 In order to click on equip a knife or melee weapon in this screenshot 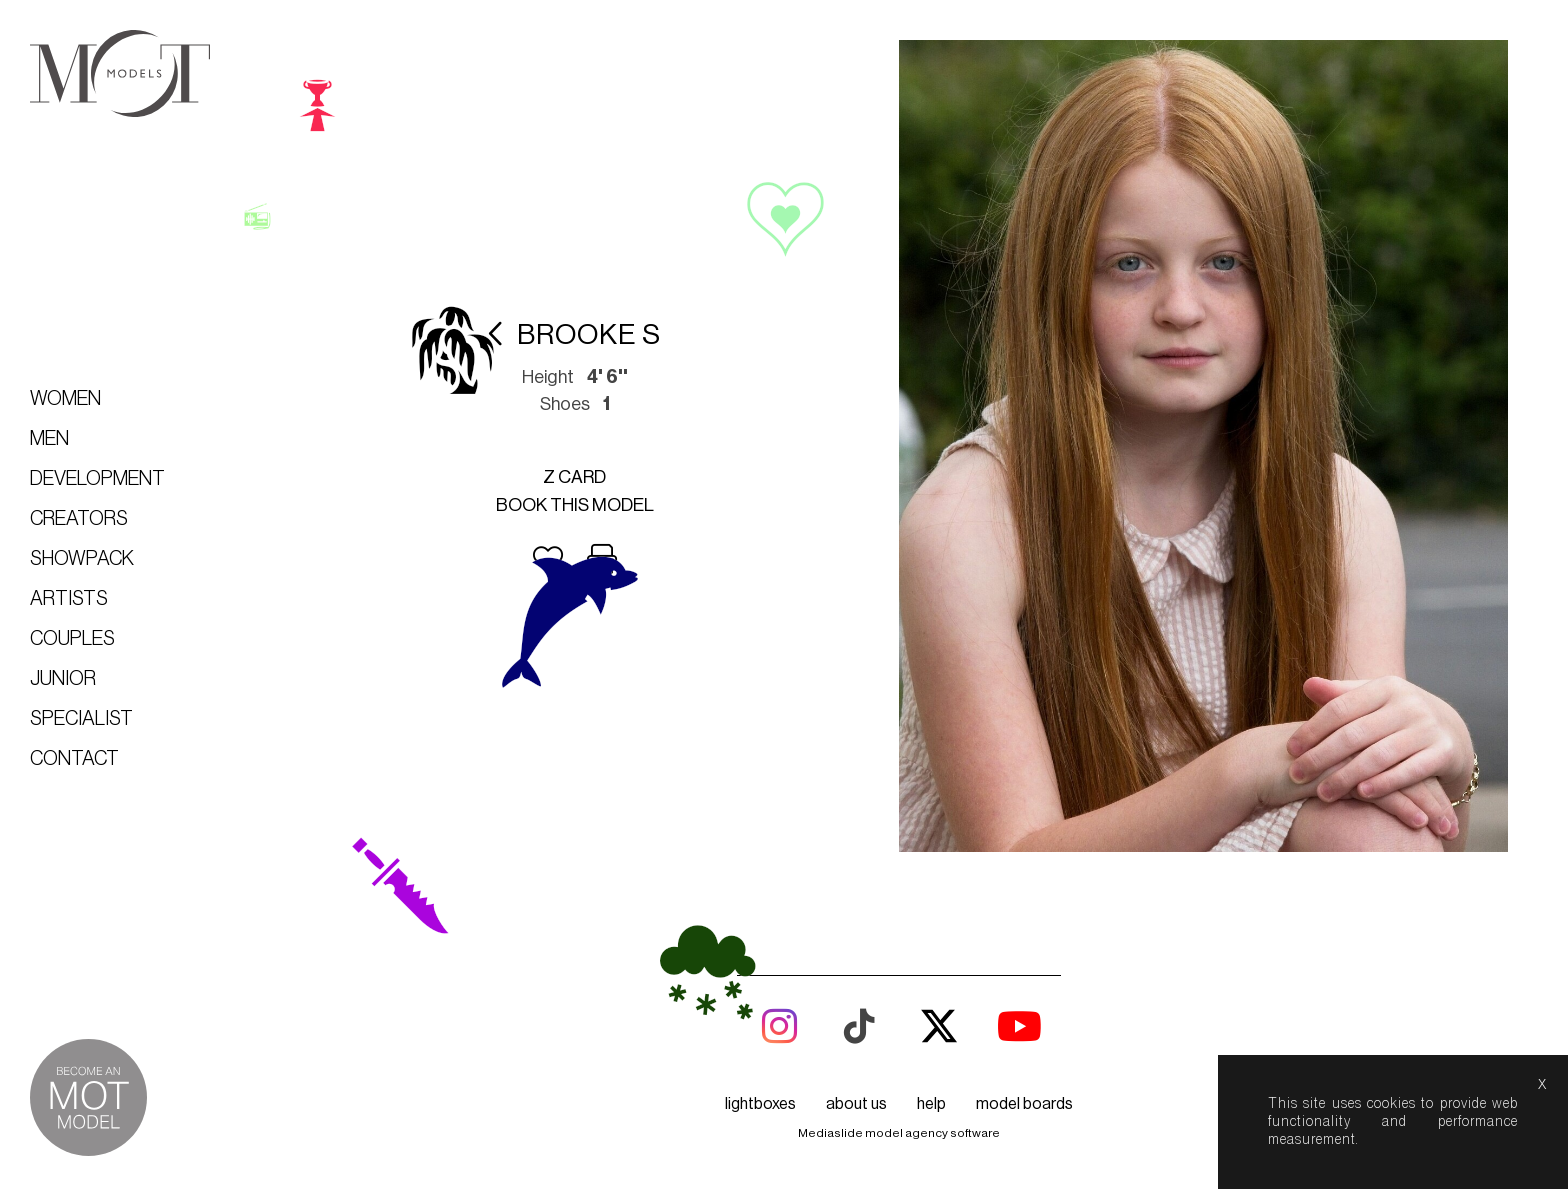, I will do `click(400, 885)`.